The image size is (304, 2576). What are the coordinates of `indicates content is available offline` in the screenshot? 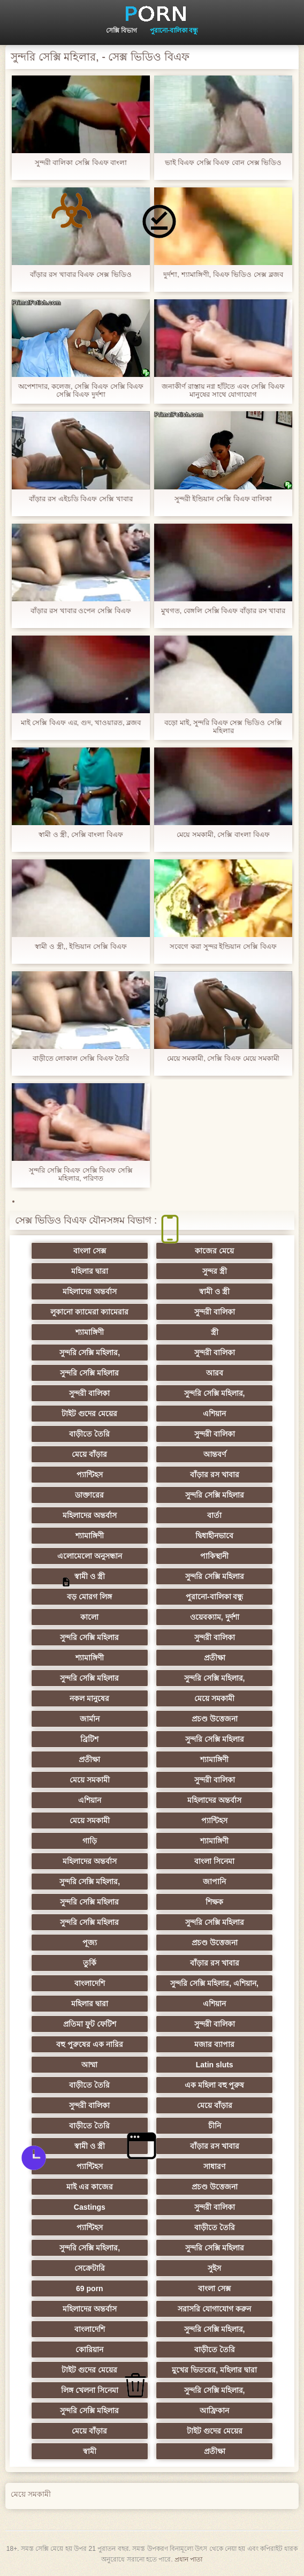 It's located at (159, 221).